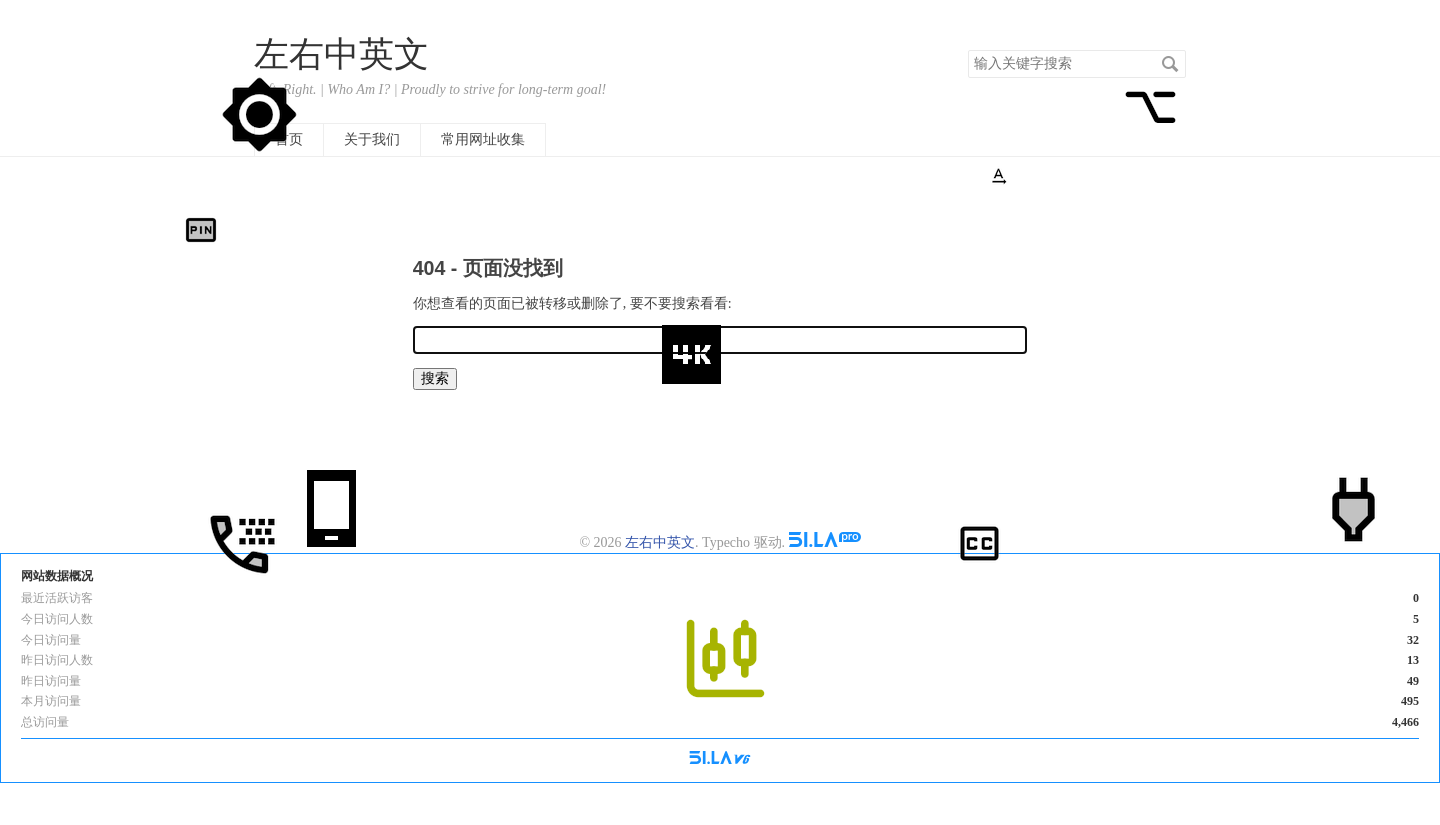 The image size is (1440, 825). What do you see at coordinates (331, 508) in the screenshot?
I see `indicates android device or mobile phone` at bounding box center [331, 508].